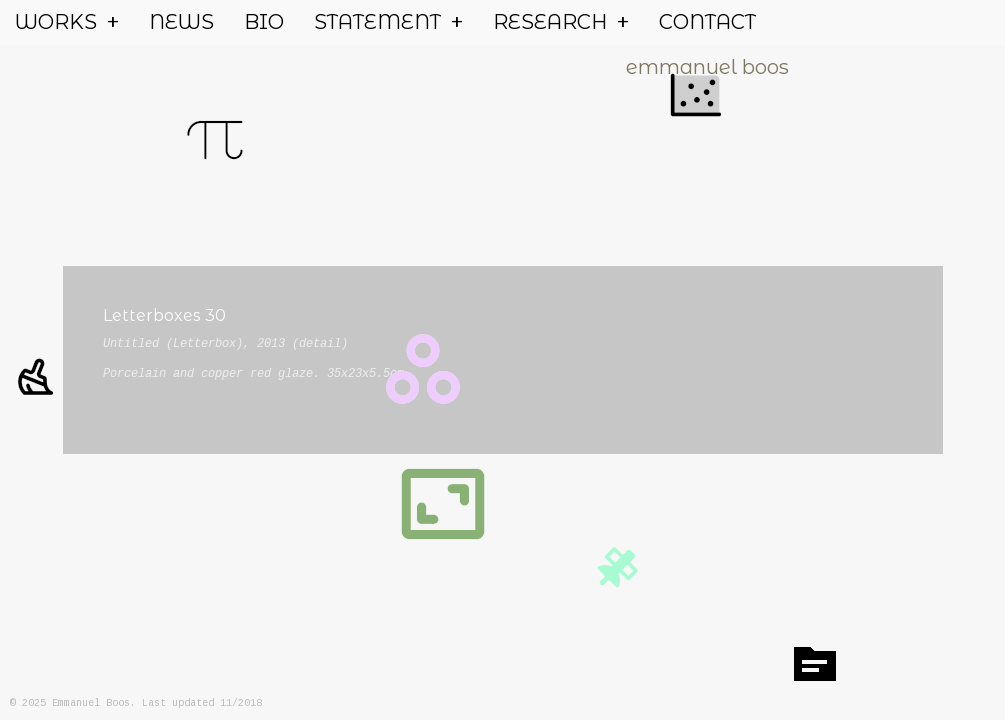 The height and width of the screenshot is (720, 1005). I want to click on access satellite connection settings, so click(617, 567).